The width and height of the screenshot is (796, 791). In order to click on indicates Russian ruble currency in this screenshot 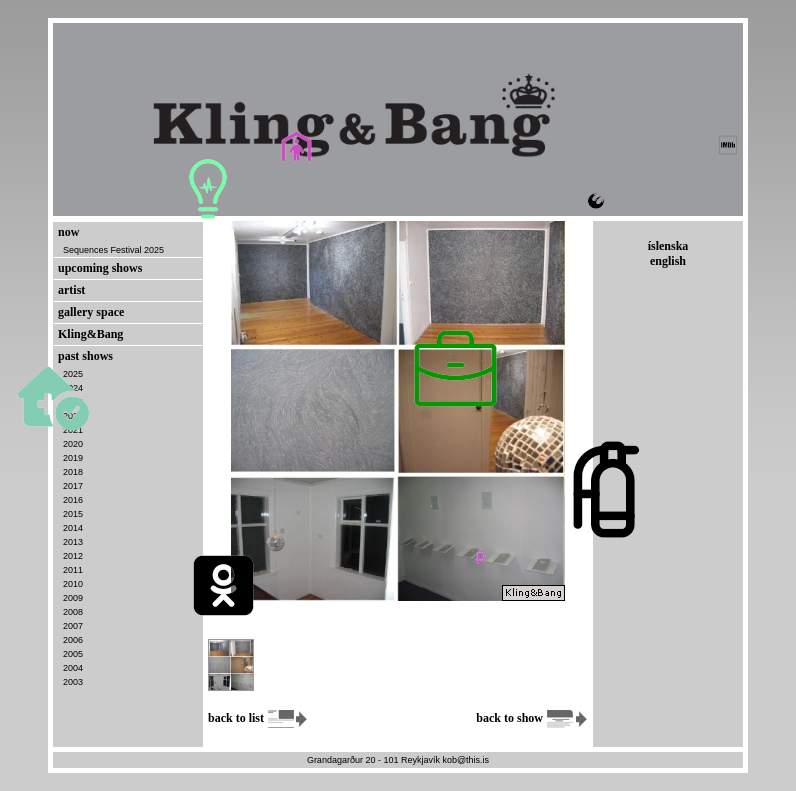, I will do `click(481, 558)`.